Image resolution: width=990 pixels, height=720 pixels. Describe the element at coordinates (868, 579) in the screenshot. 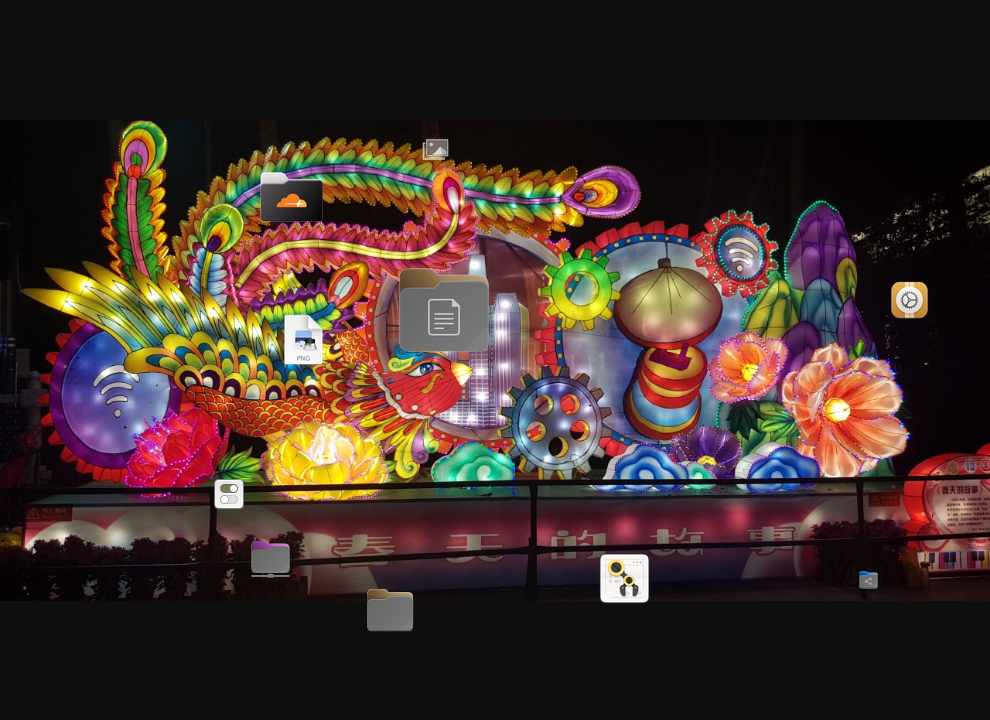

I see `open your public shared folder` at that location.